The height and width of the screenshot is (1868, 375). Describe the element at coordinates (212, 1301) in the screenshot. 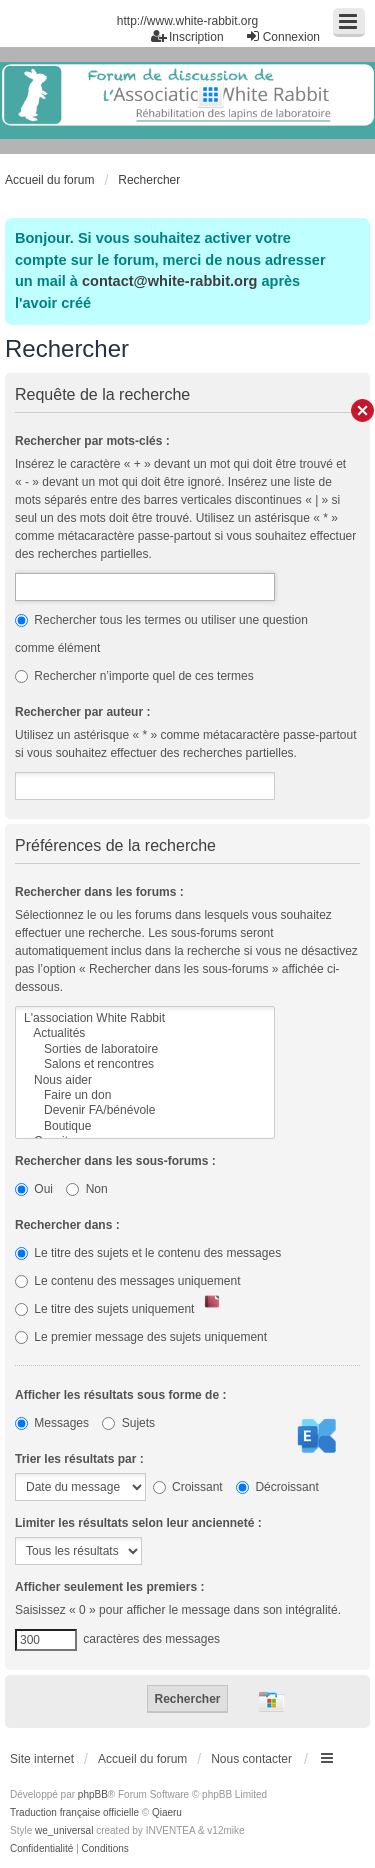

I see `change desktop wallpaper settings` at that location.